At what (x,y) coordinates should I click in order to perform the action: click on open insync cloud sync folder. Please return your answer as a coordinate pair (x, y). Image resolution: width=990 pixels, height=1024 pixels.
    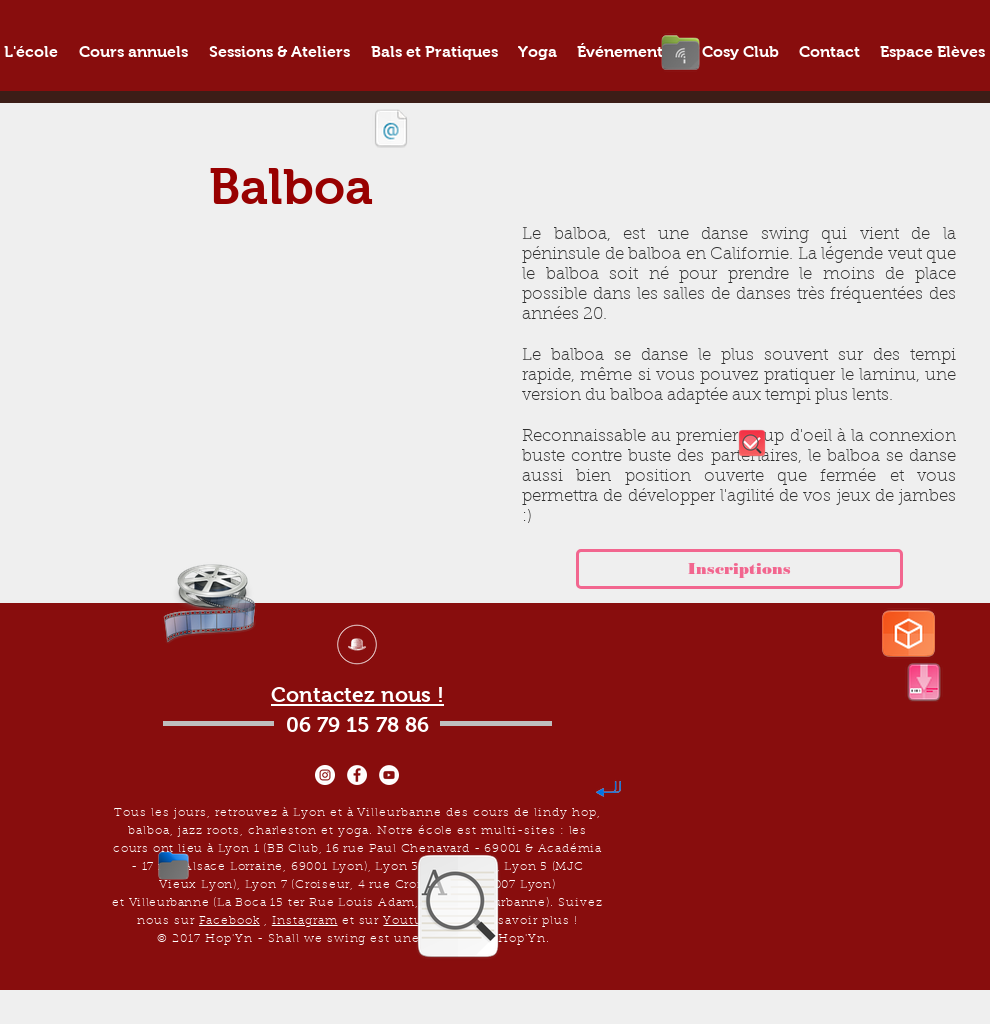
    Looking at the image, I should click on (680, 52).